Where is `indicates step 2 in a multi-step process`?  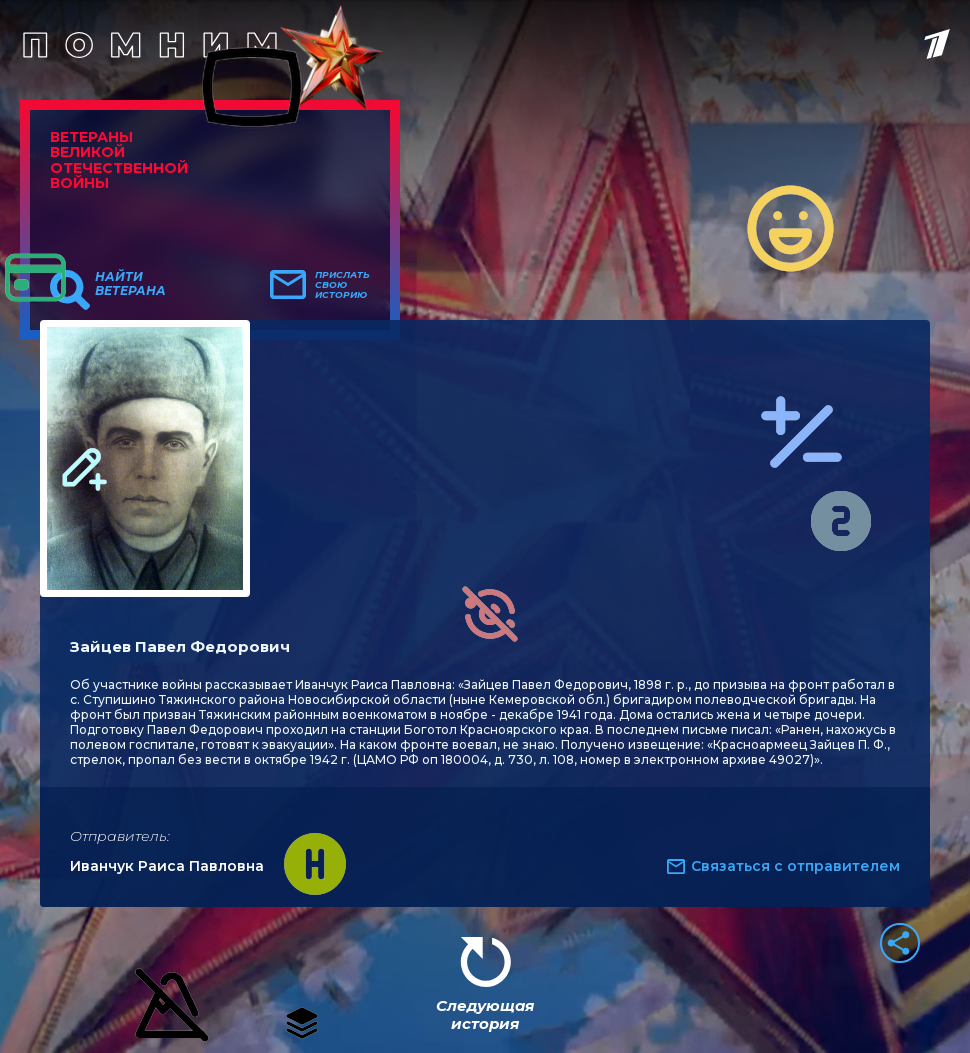 indicates step 2 in a multi-step process is located at coordinates (841, 521).